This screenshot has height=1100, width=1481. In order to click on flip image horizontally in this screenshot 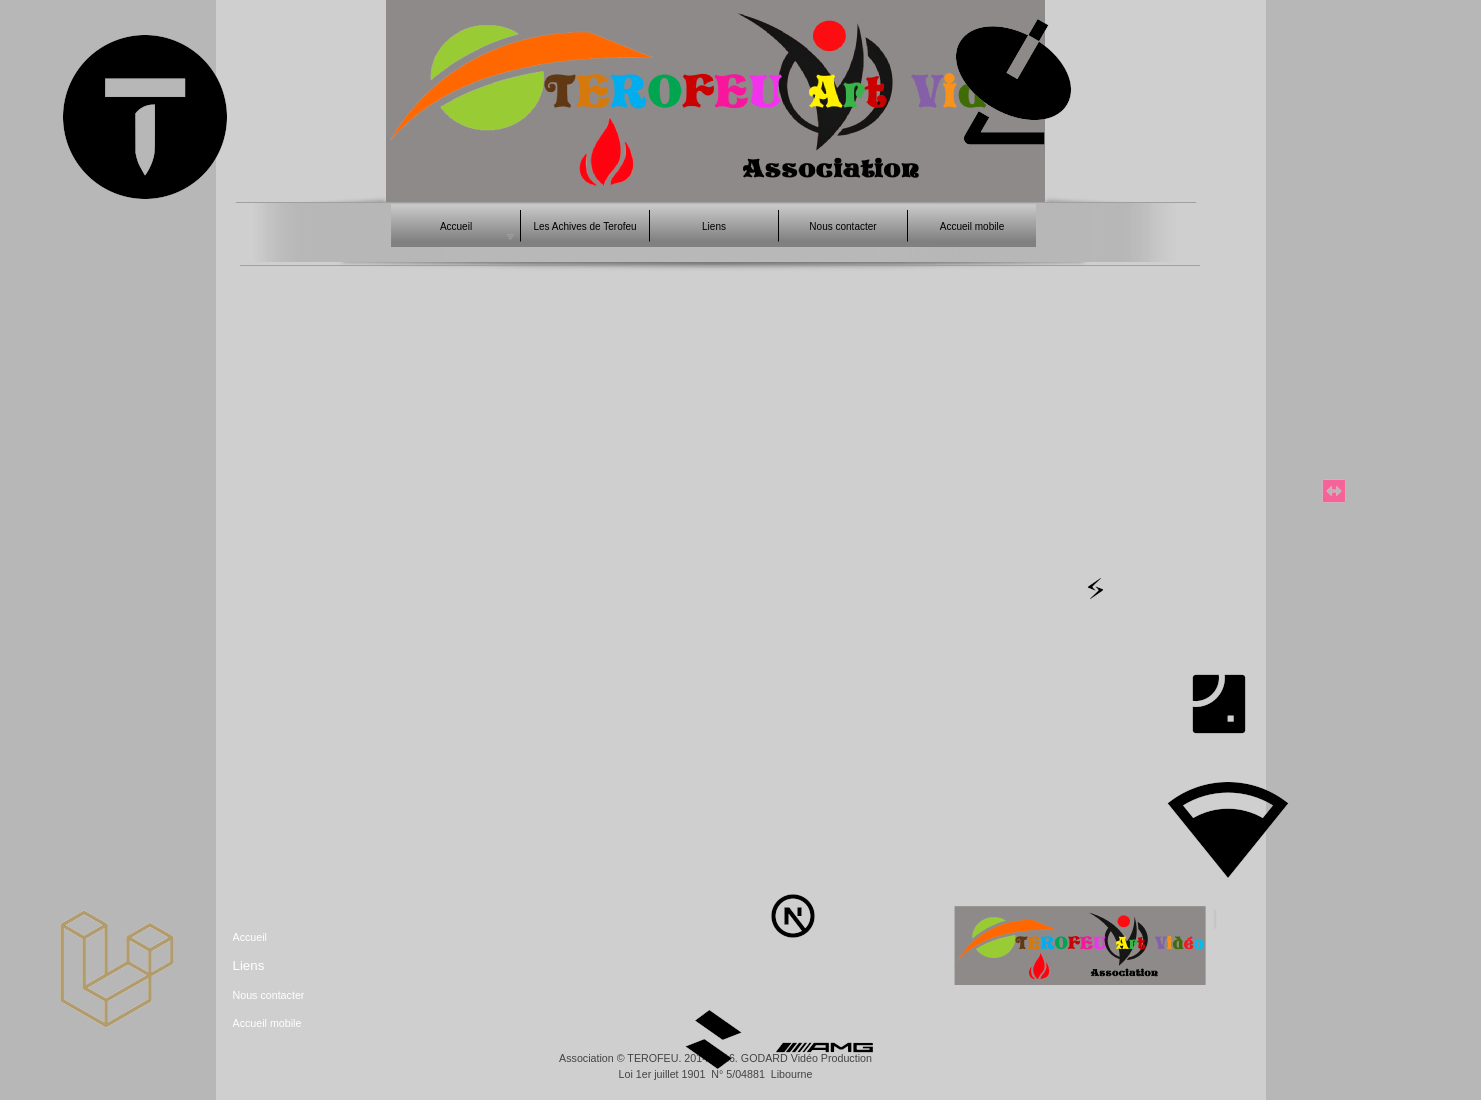, I will do `click(1334, 491)`.